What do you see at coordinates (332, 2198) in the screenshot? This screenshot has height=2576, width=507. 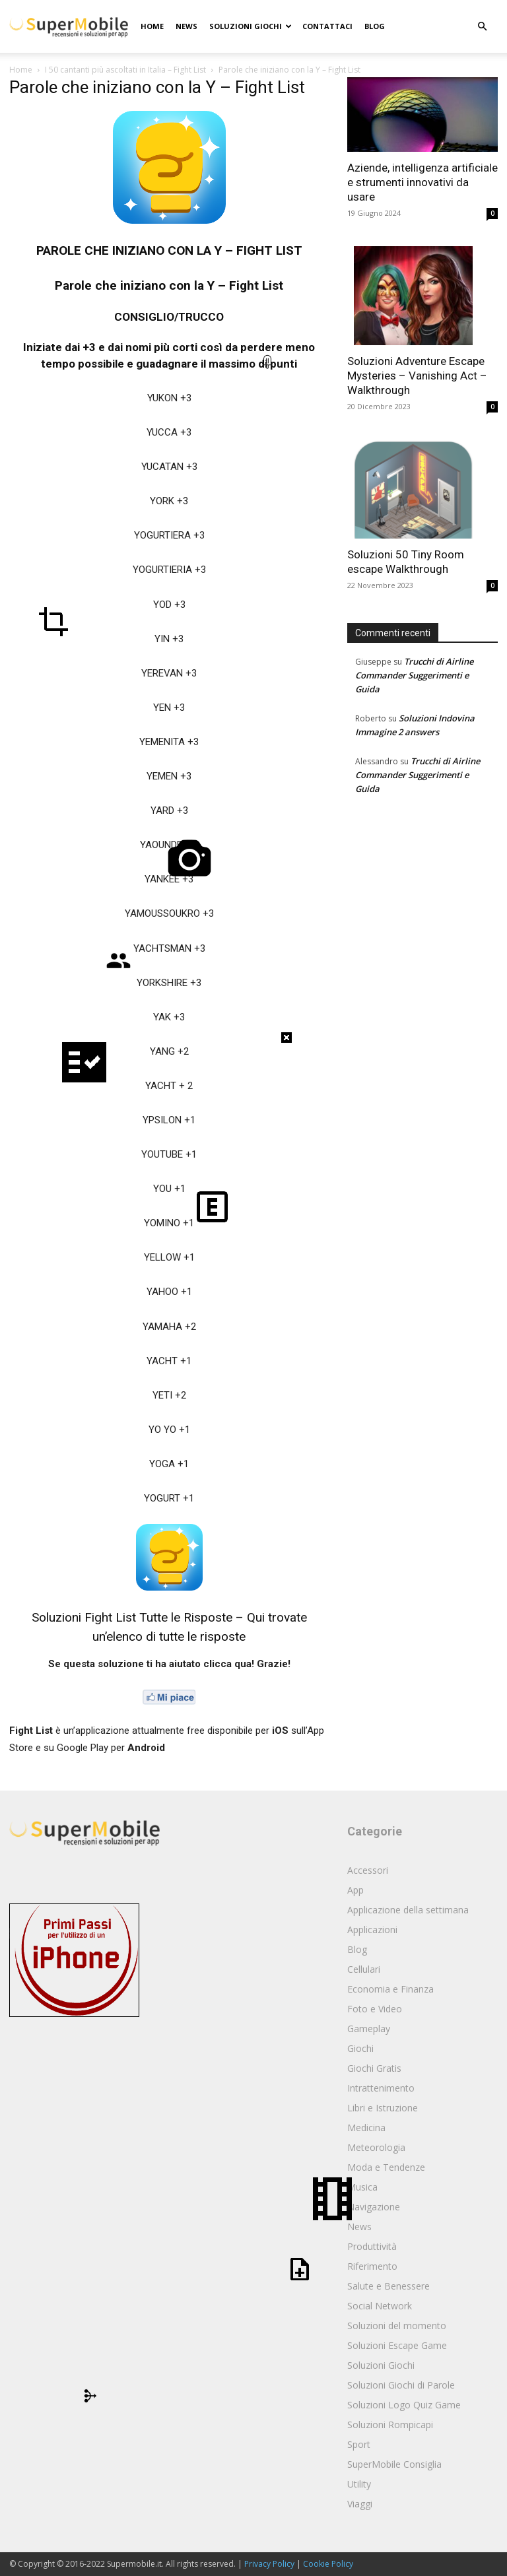 I see `access movies or video content` at bounding box center [332, 2198].